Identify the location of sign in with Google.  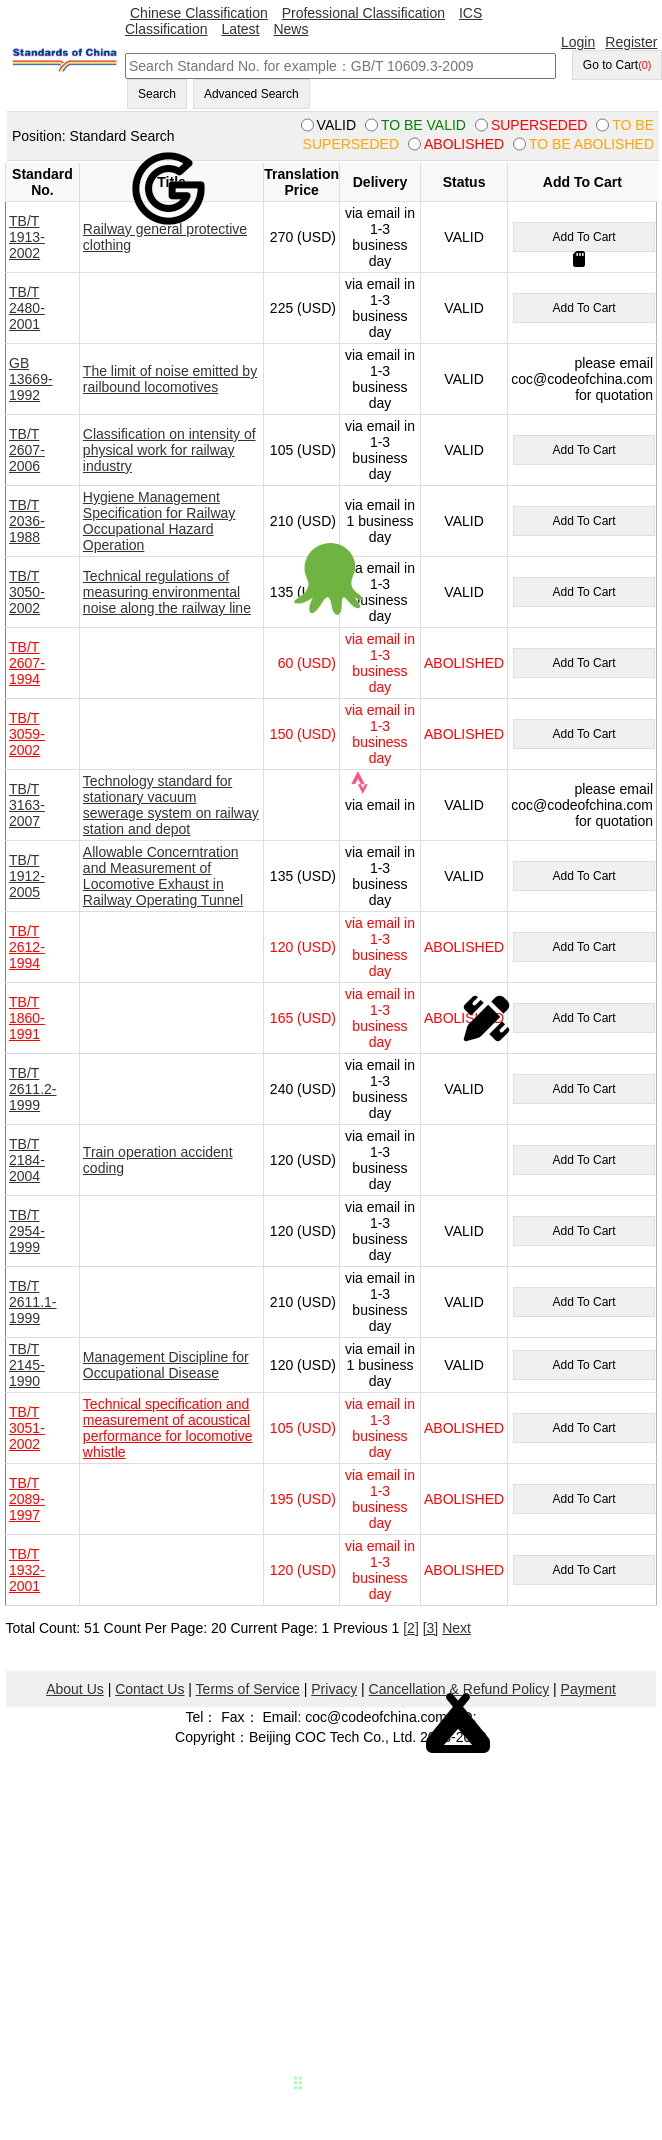
(168, 188).